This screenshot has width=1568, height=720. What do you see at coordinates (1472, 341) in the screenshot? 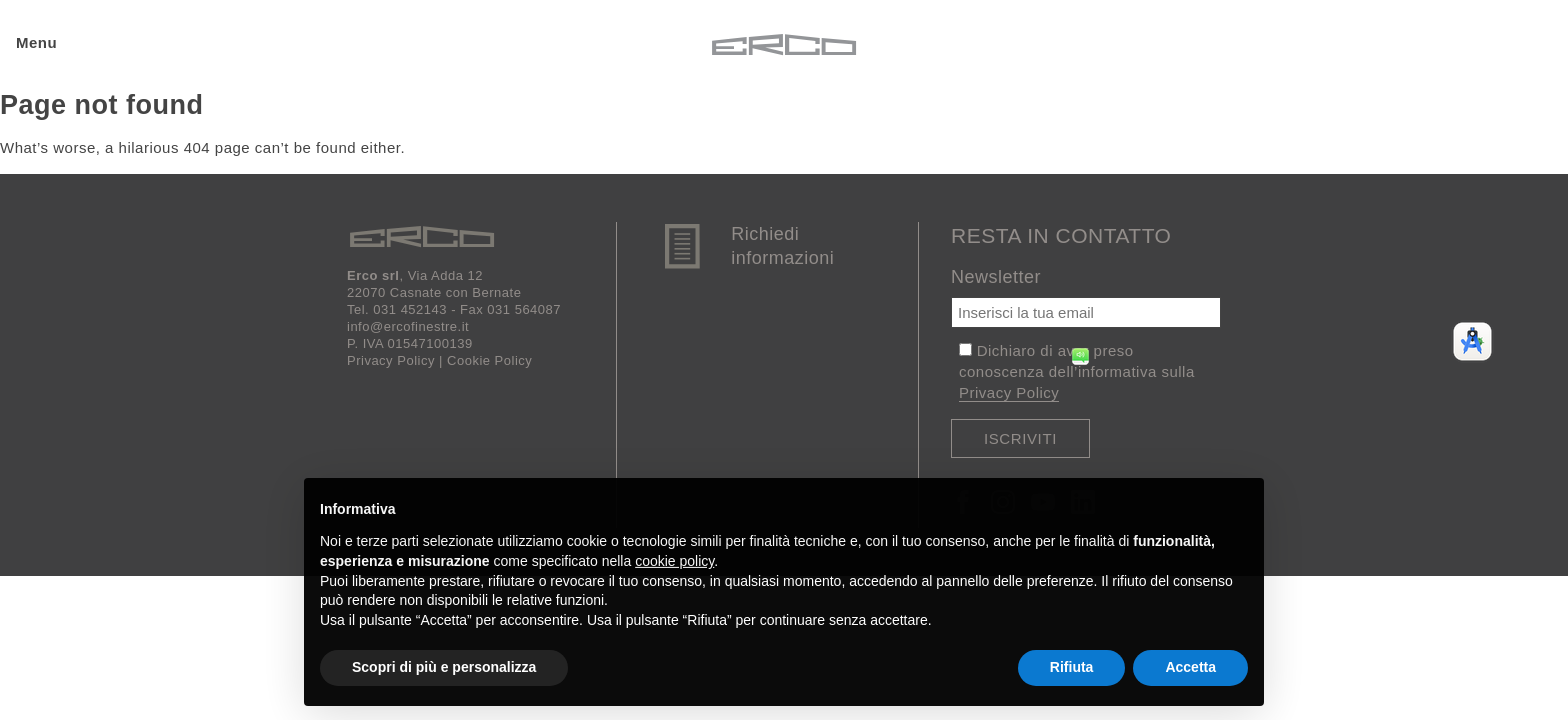
I see `open android studio` at bounding box center [1472, 341].